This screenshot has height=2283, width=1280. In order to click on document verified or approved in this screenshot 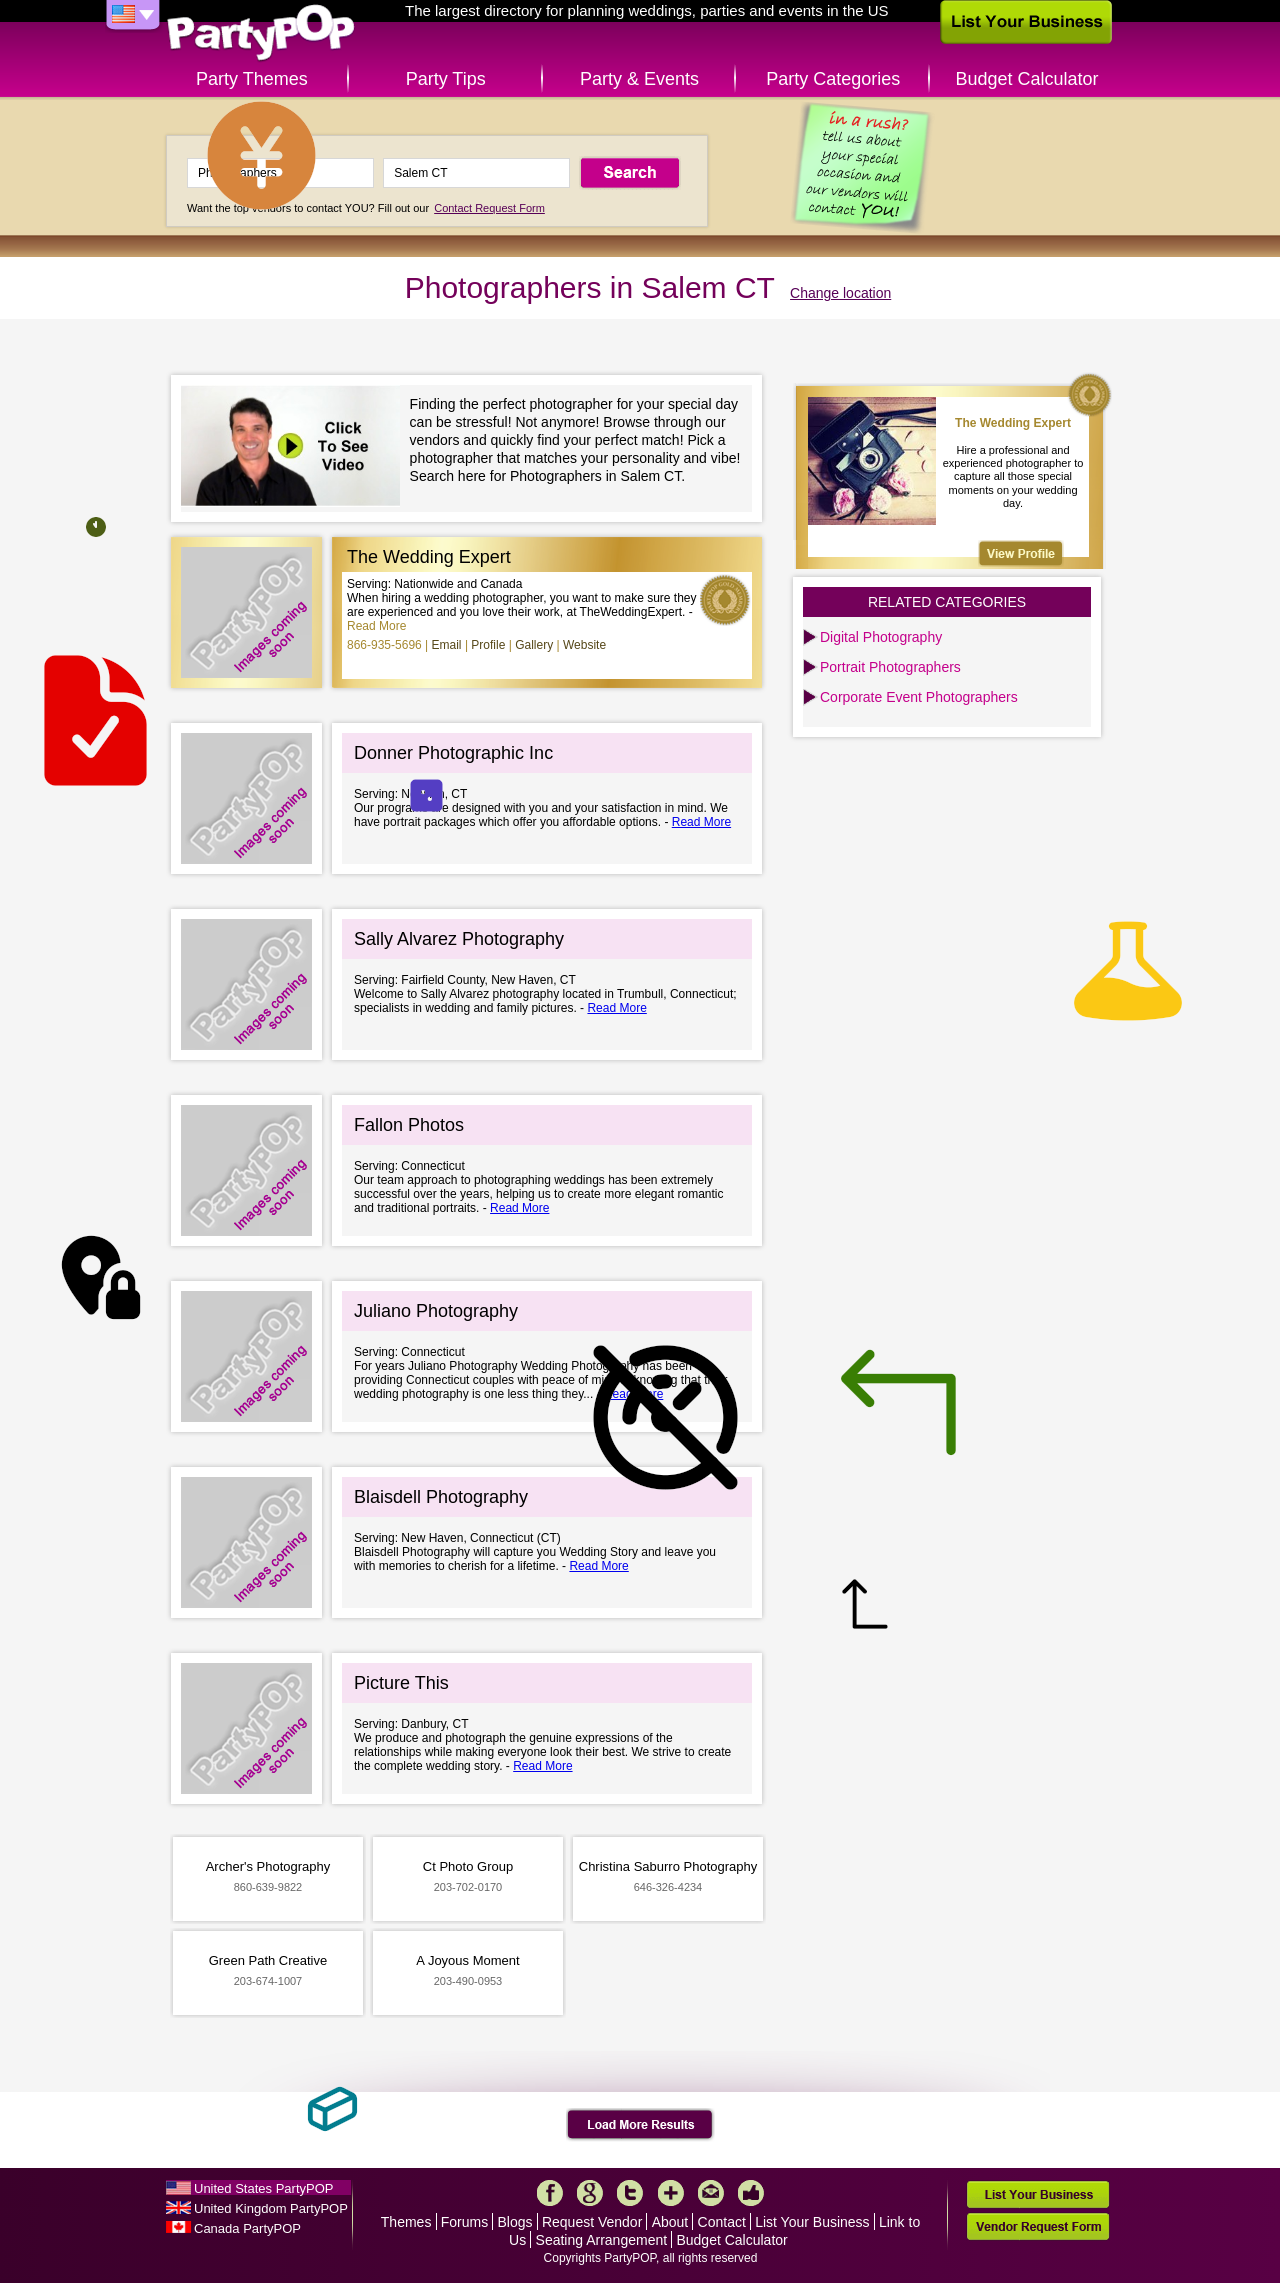, I will do `click(95, 720)`.